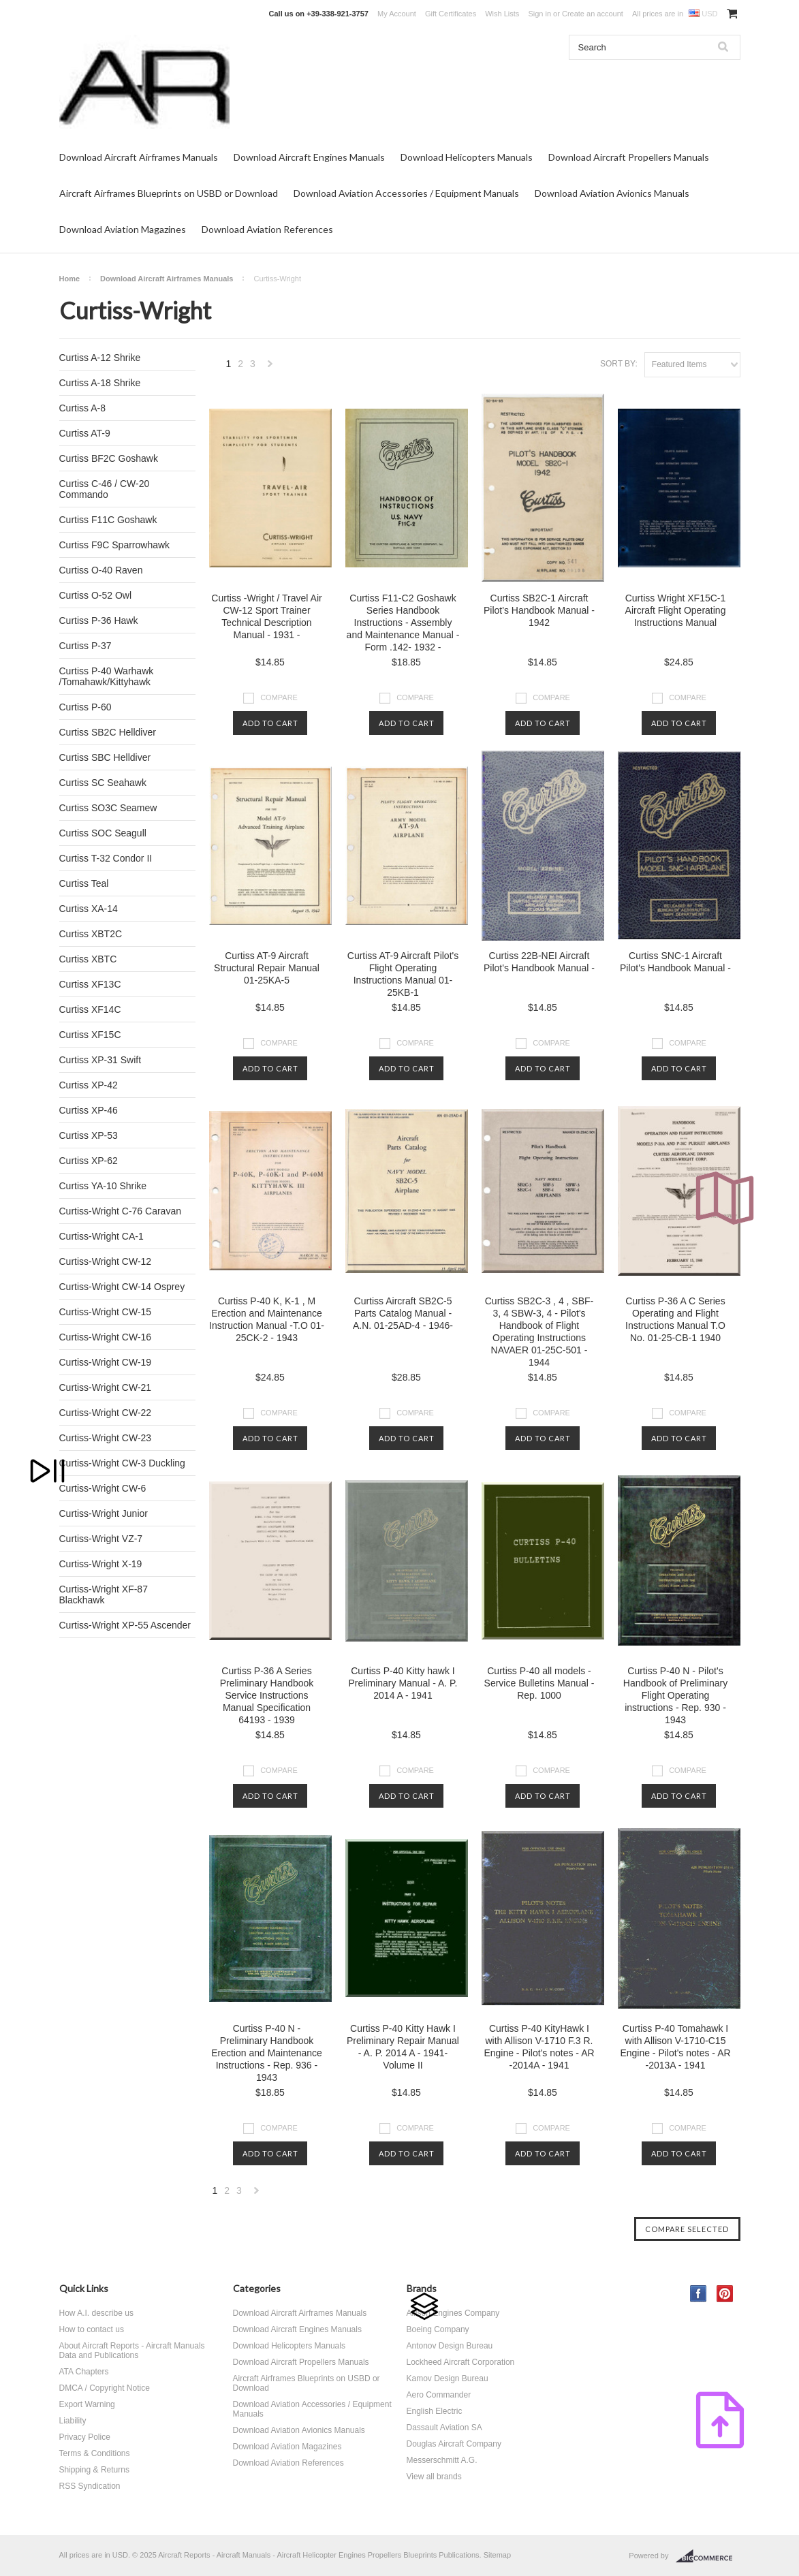 This screenshot has width=799, height=2576. Describe the element at coordinates (424, 2306) in the screenshot. I see `view layers or stacked content` at that location.